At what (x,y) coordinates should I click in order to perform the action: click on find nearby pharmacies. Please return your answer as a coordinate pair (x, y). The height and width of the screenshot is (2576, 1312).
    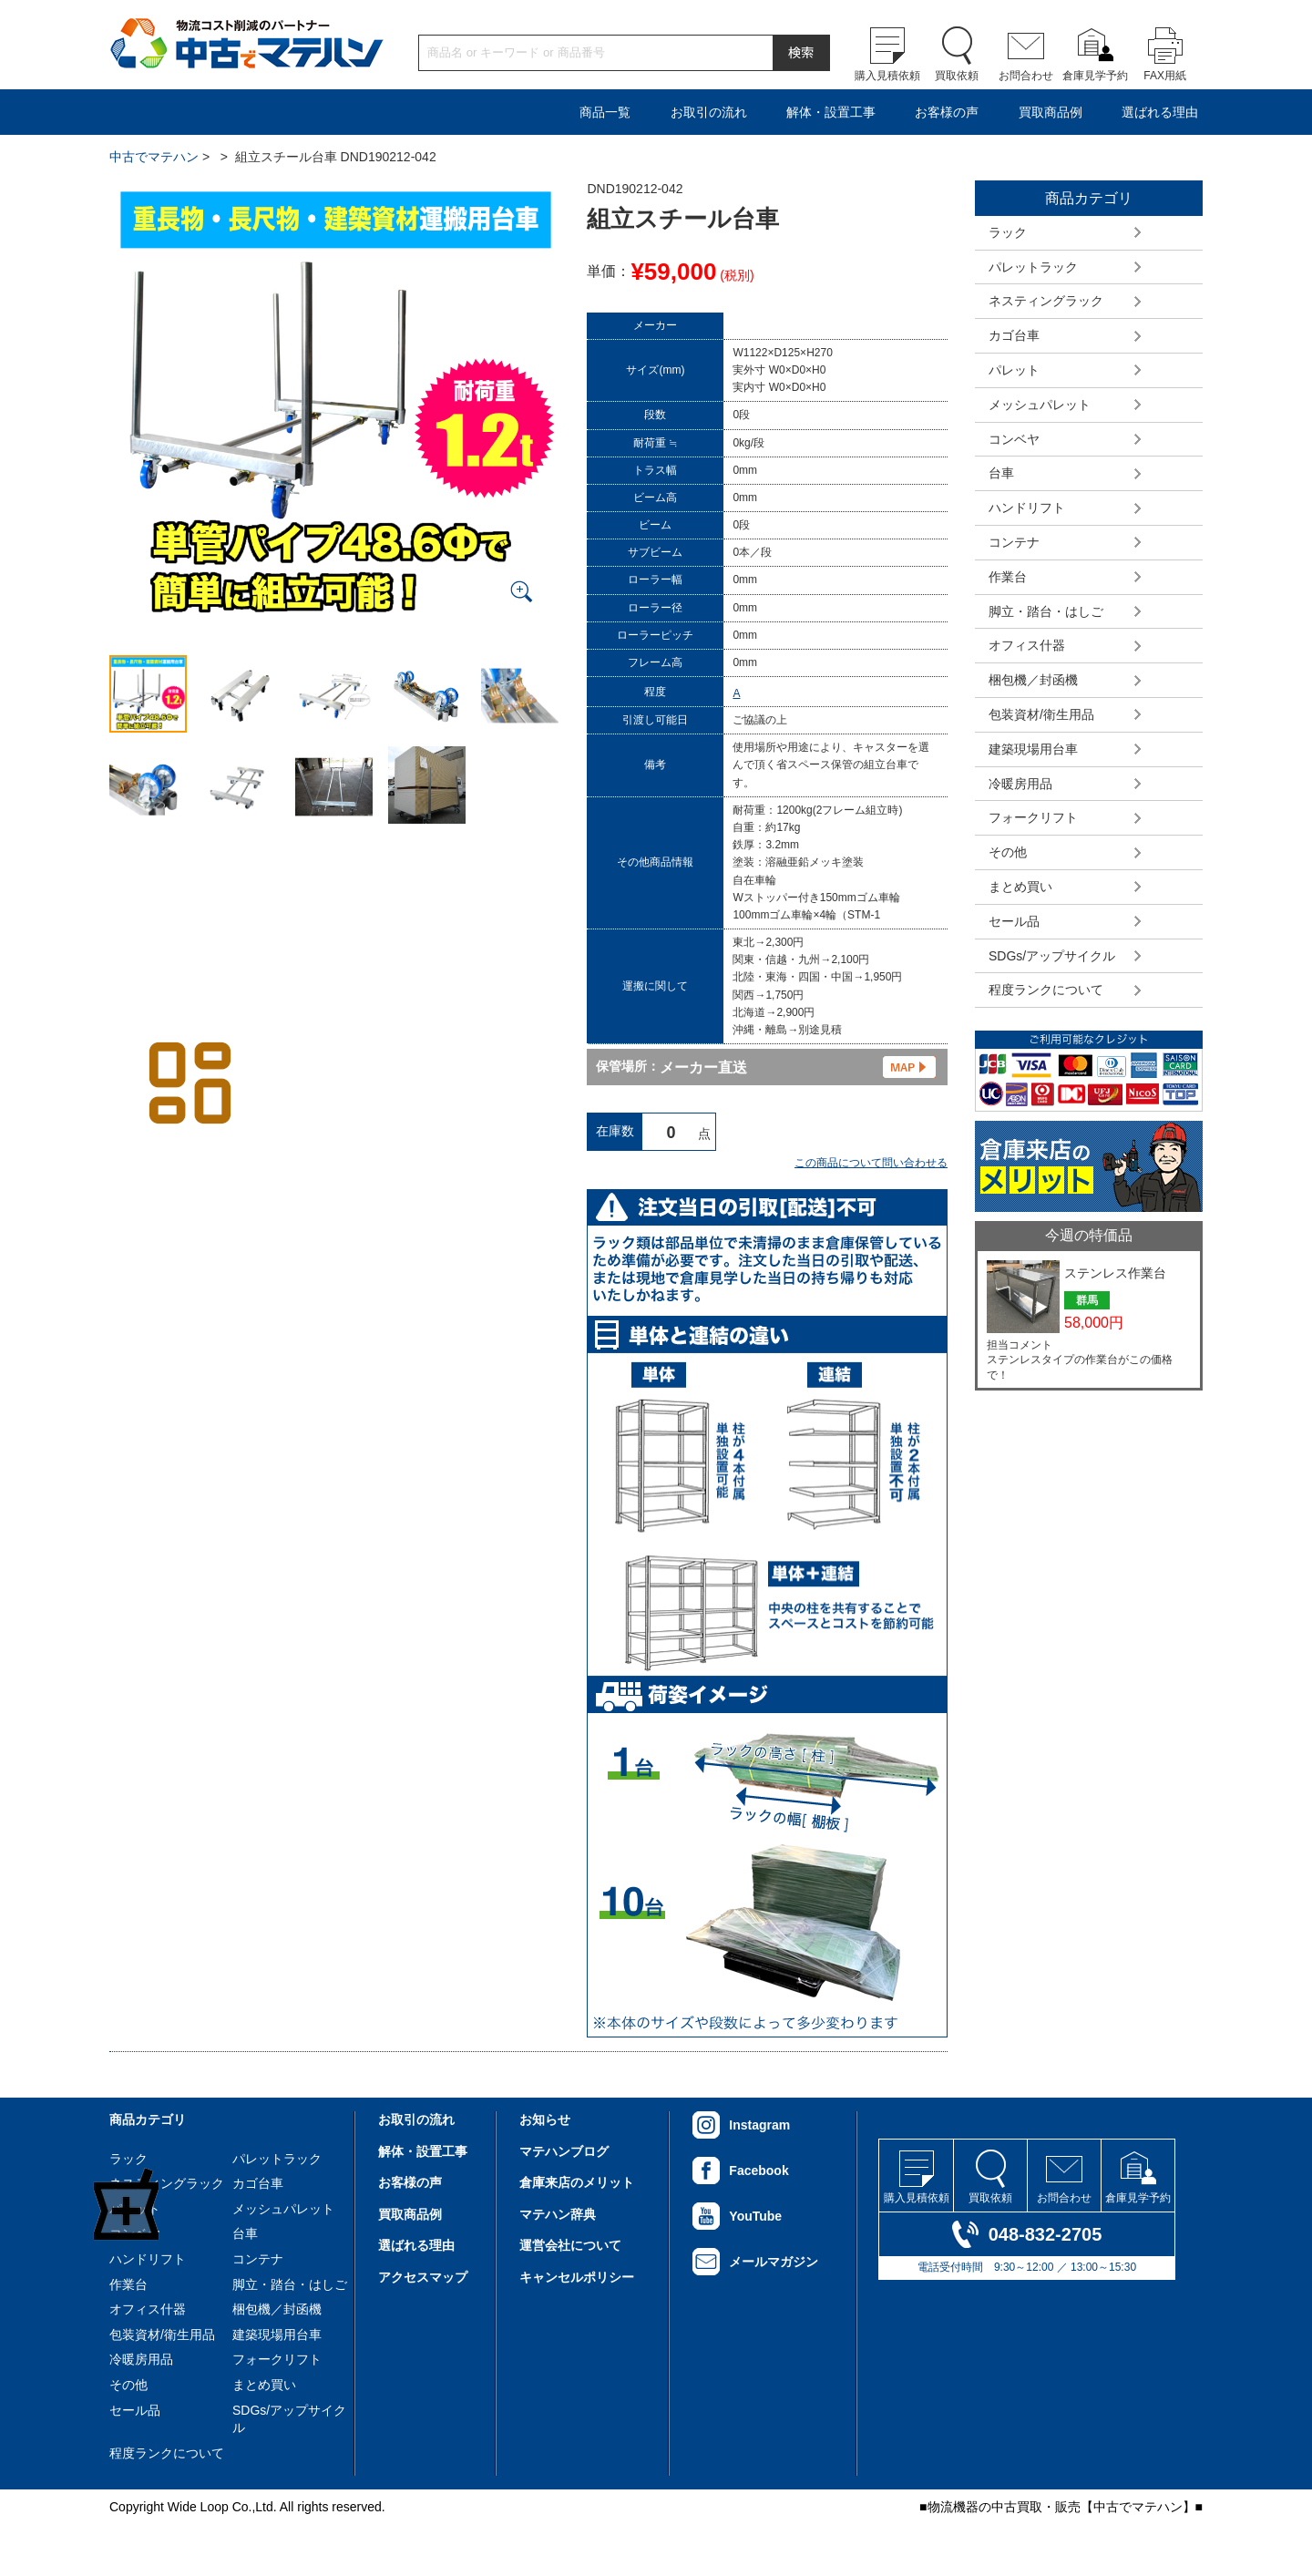
    Looking at the image, I should click on (126, 2207).